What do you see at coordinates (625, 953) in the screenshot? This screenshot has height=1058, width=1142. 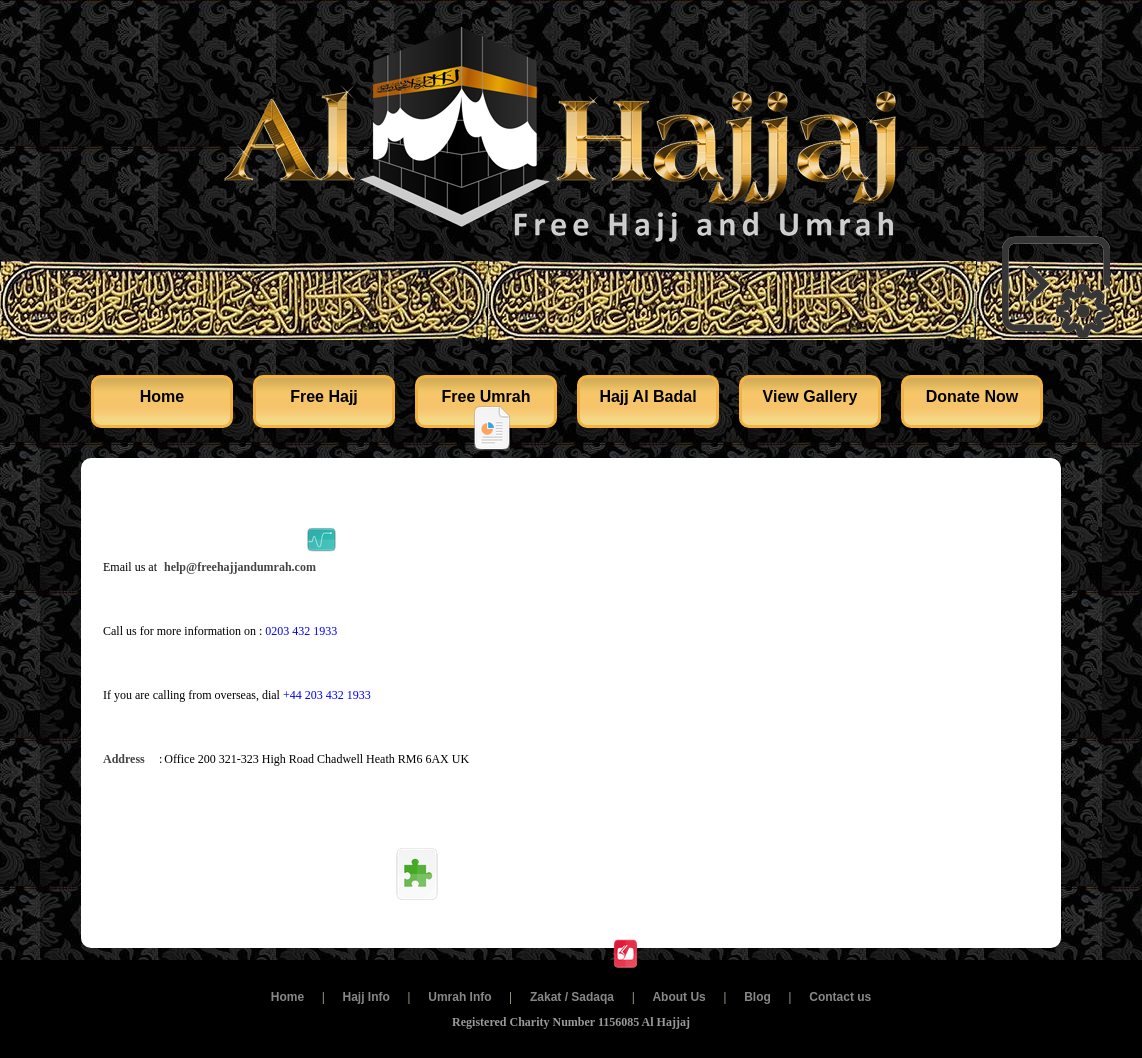 I see `postscript document file type indicator` at bounding box center [625, 953].